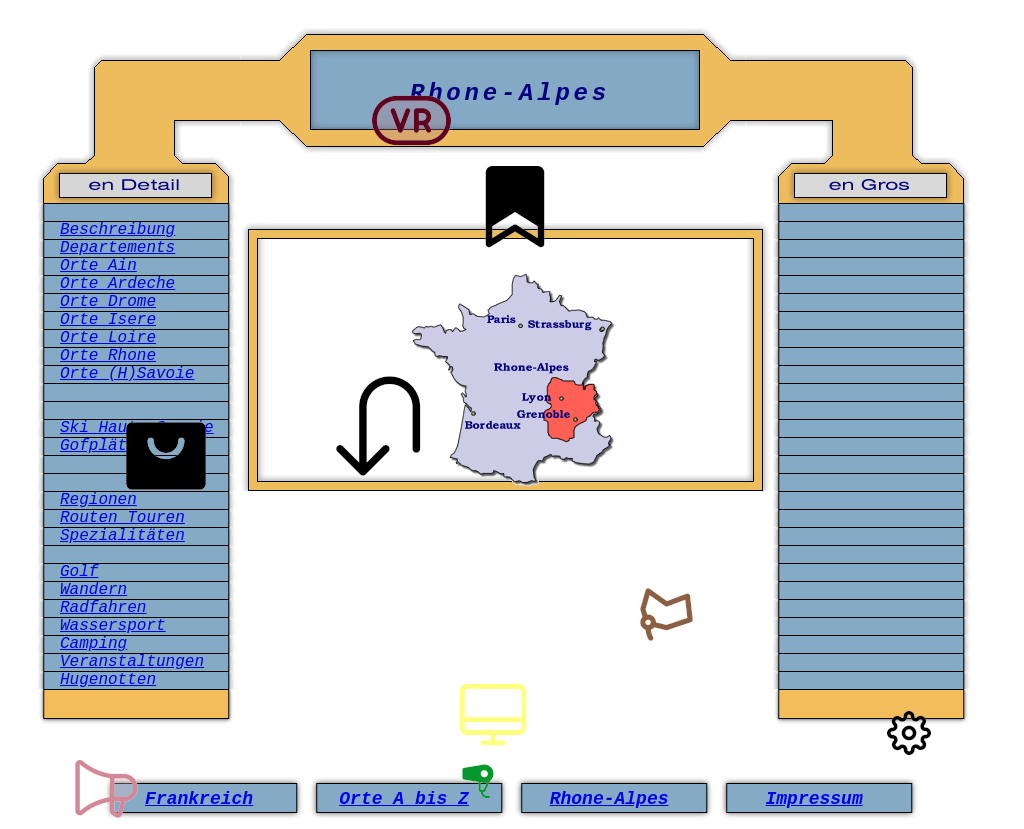  What do you see at coordinates (493, 712) in the screenshot?
I see `switch to desktop view` at bounding box center [493, 712].